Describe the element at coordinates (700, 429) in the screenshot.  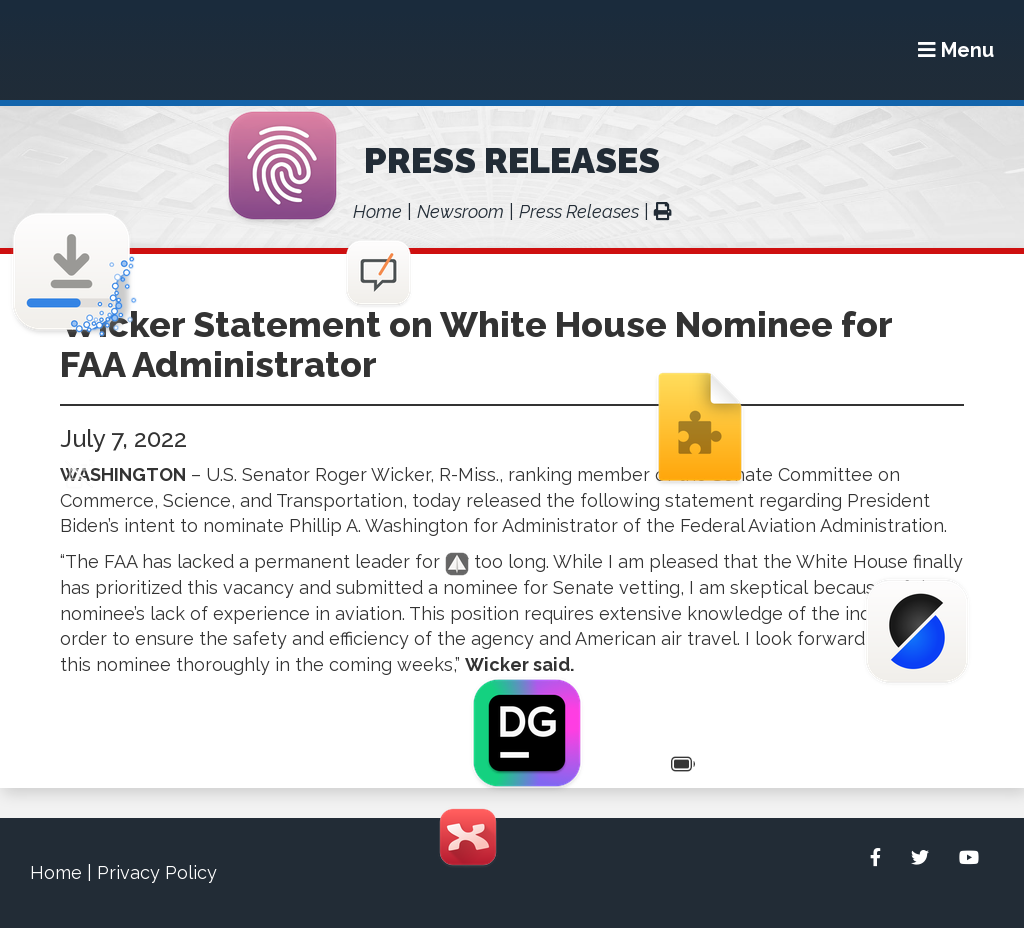
I see `a plugin-generated file type` at that location.